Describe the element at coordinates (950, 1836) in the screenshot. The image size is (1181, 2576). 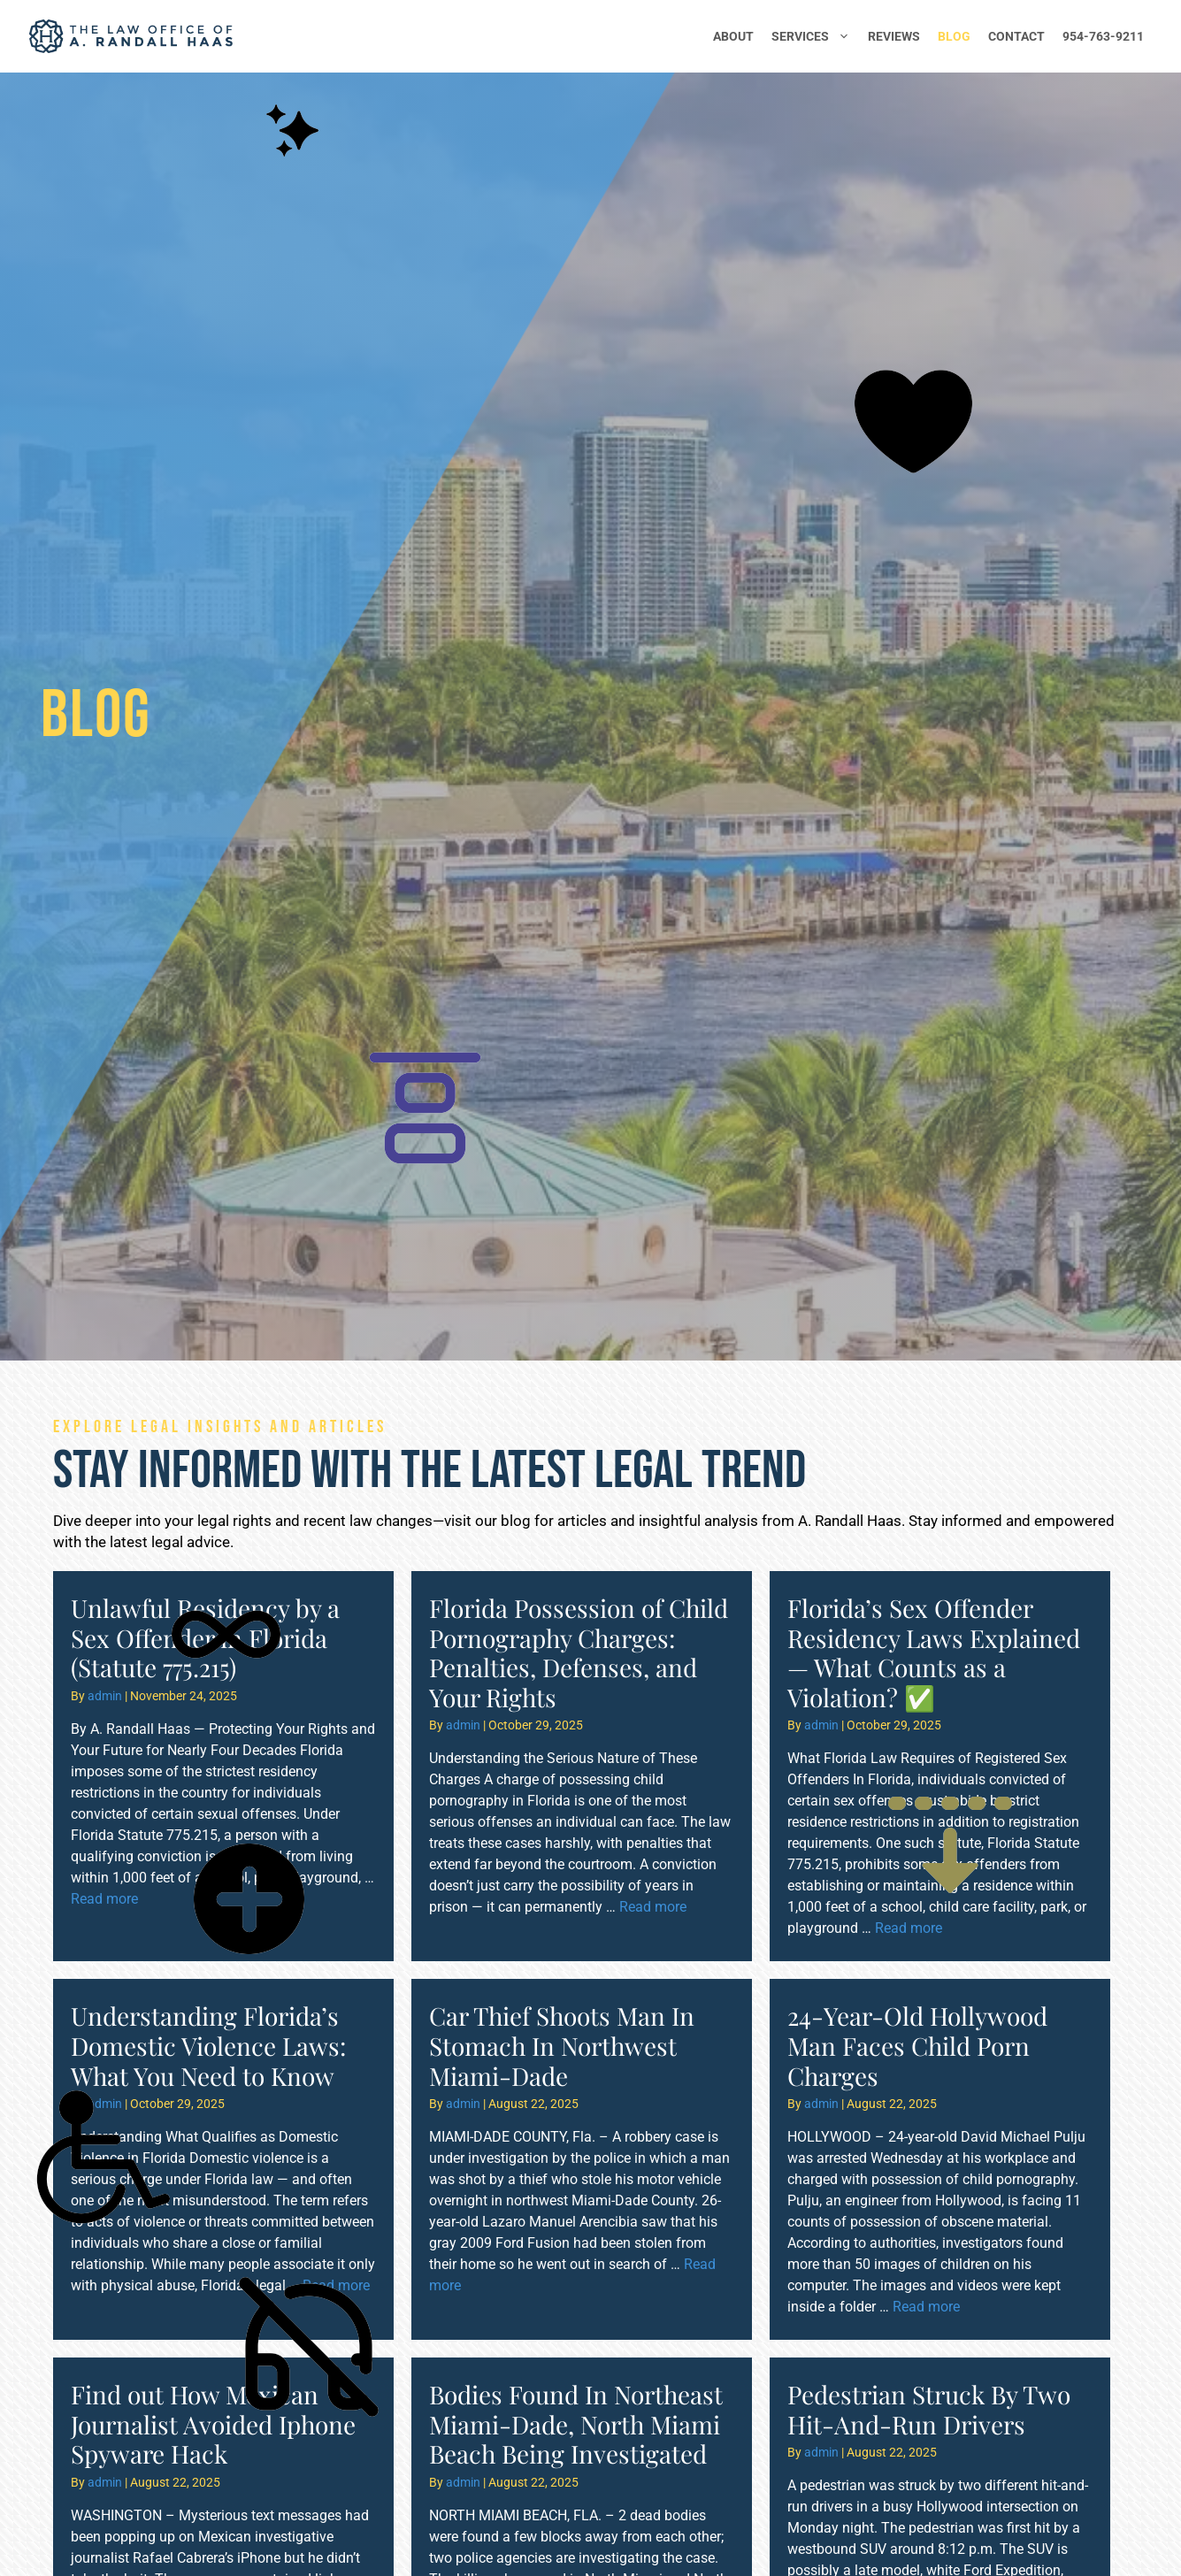
I see `expand collapsed content below` at that location.